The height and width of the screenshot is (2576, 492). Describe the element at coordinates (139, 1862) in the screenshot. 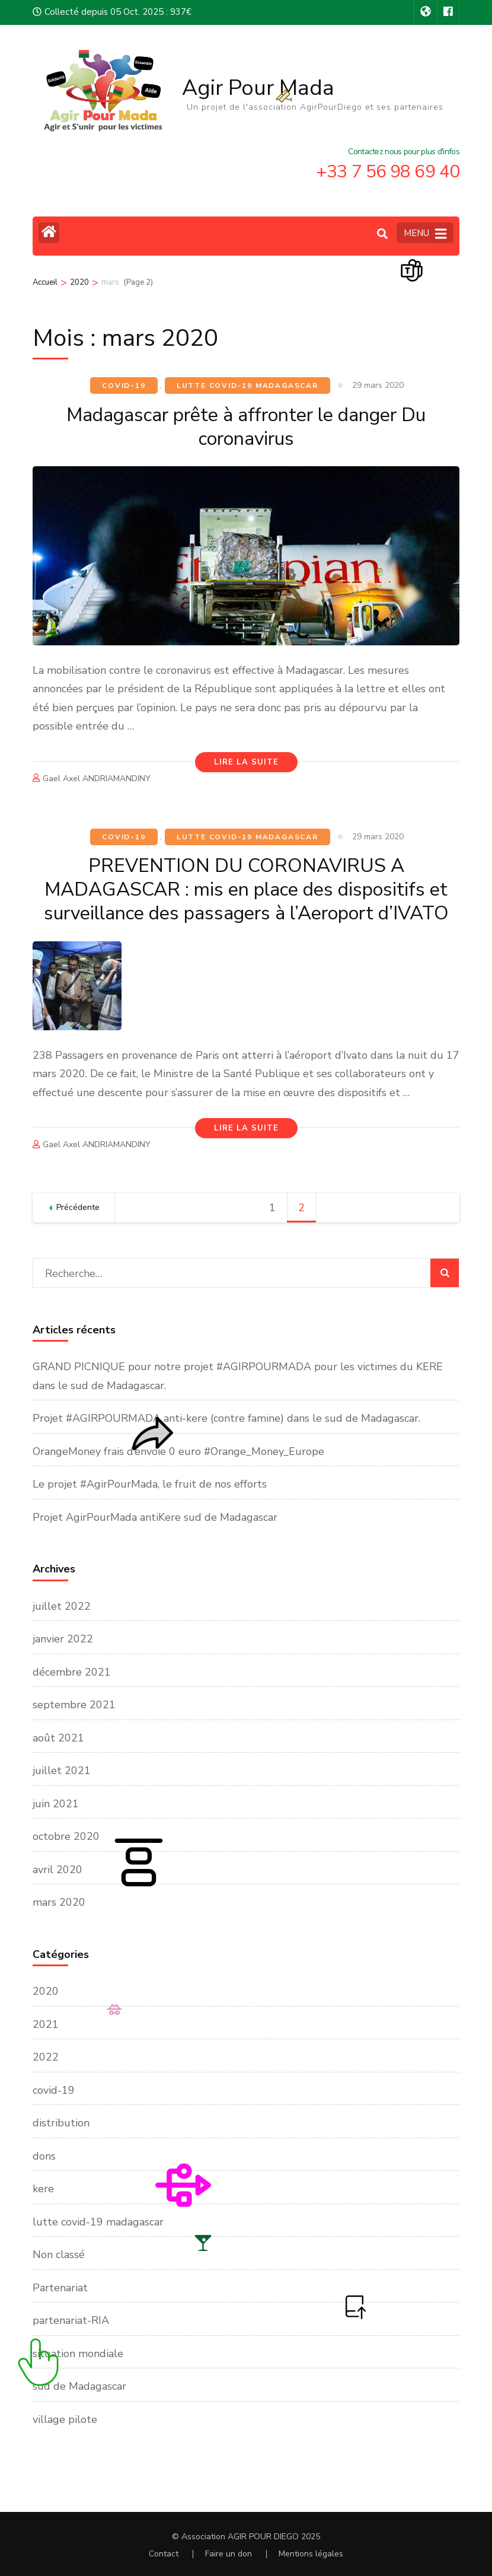

I see `align items to the top of the container` at that location.